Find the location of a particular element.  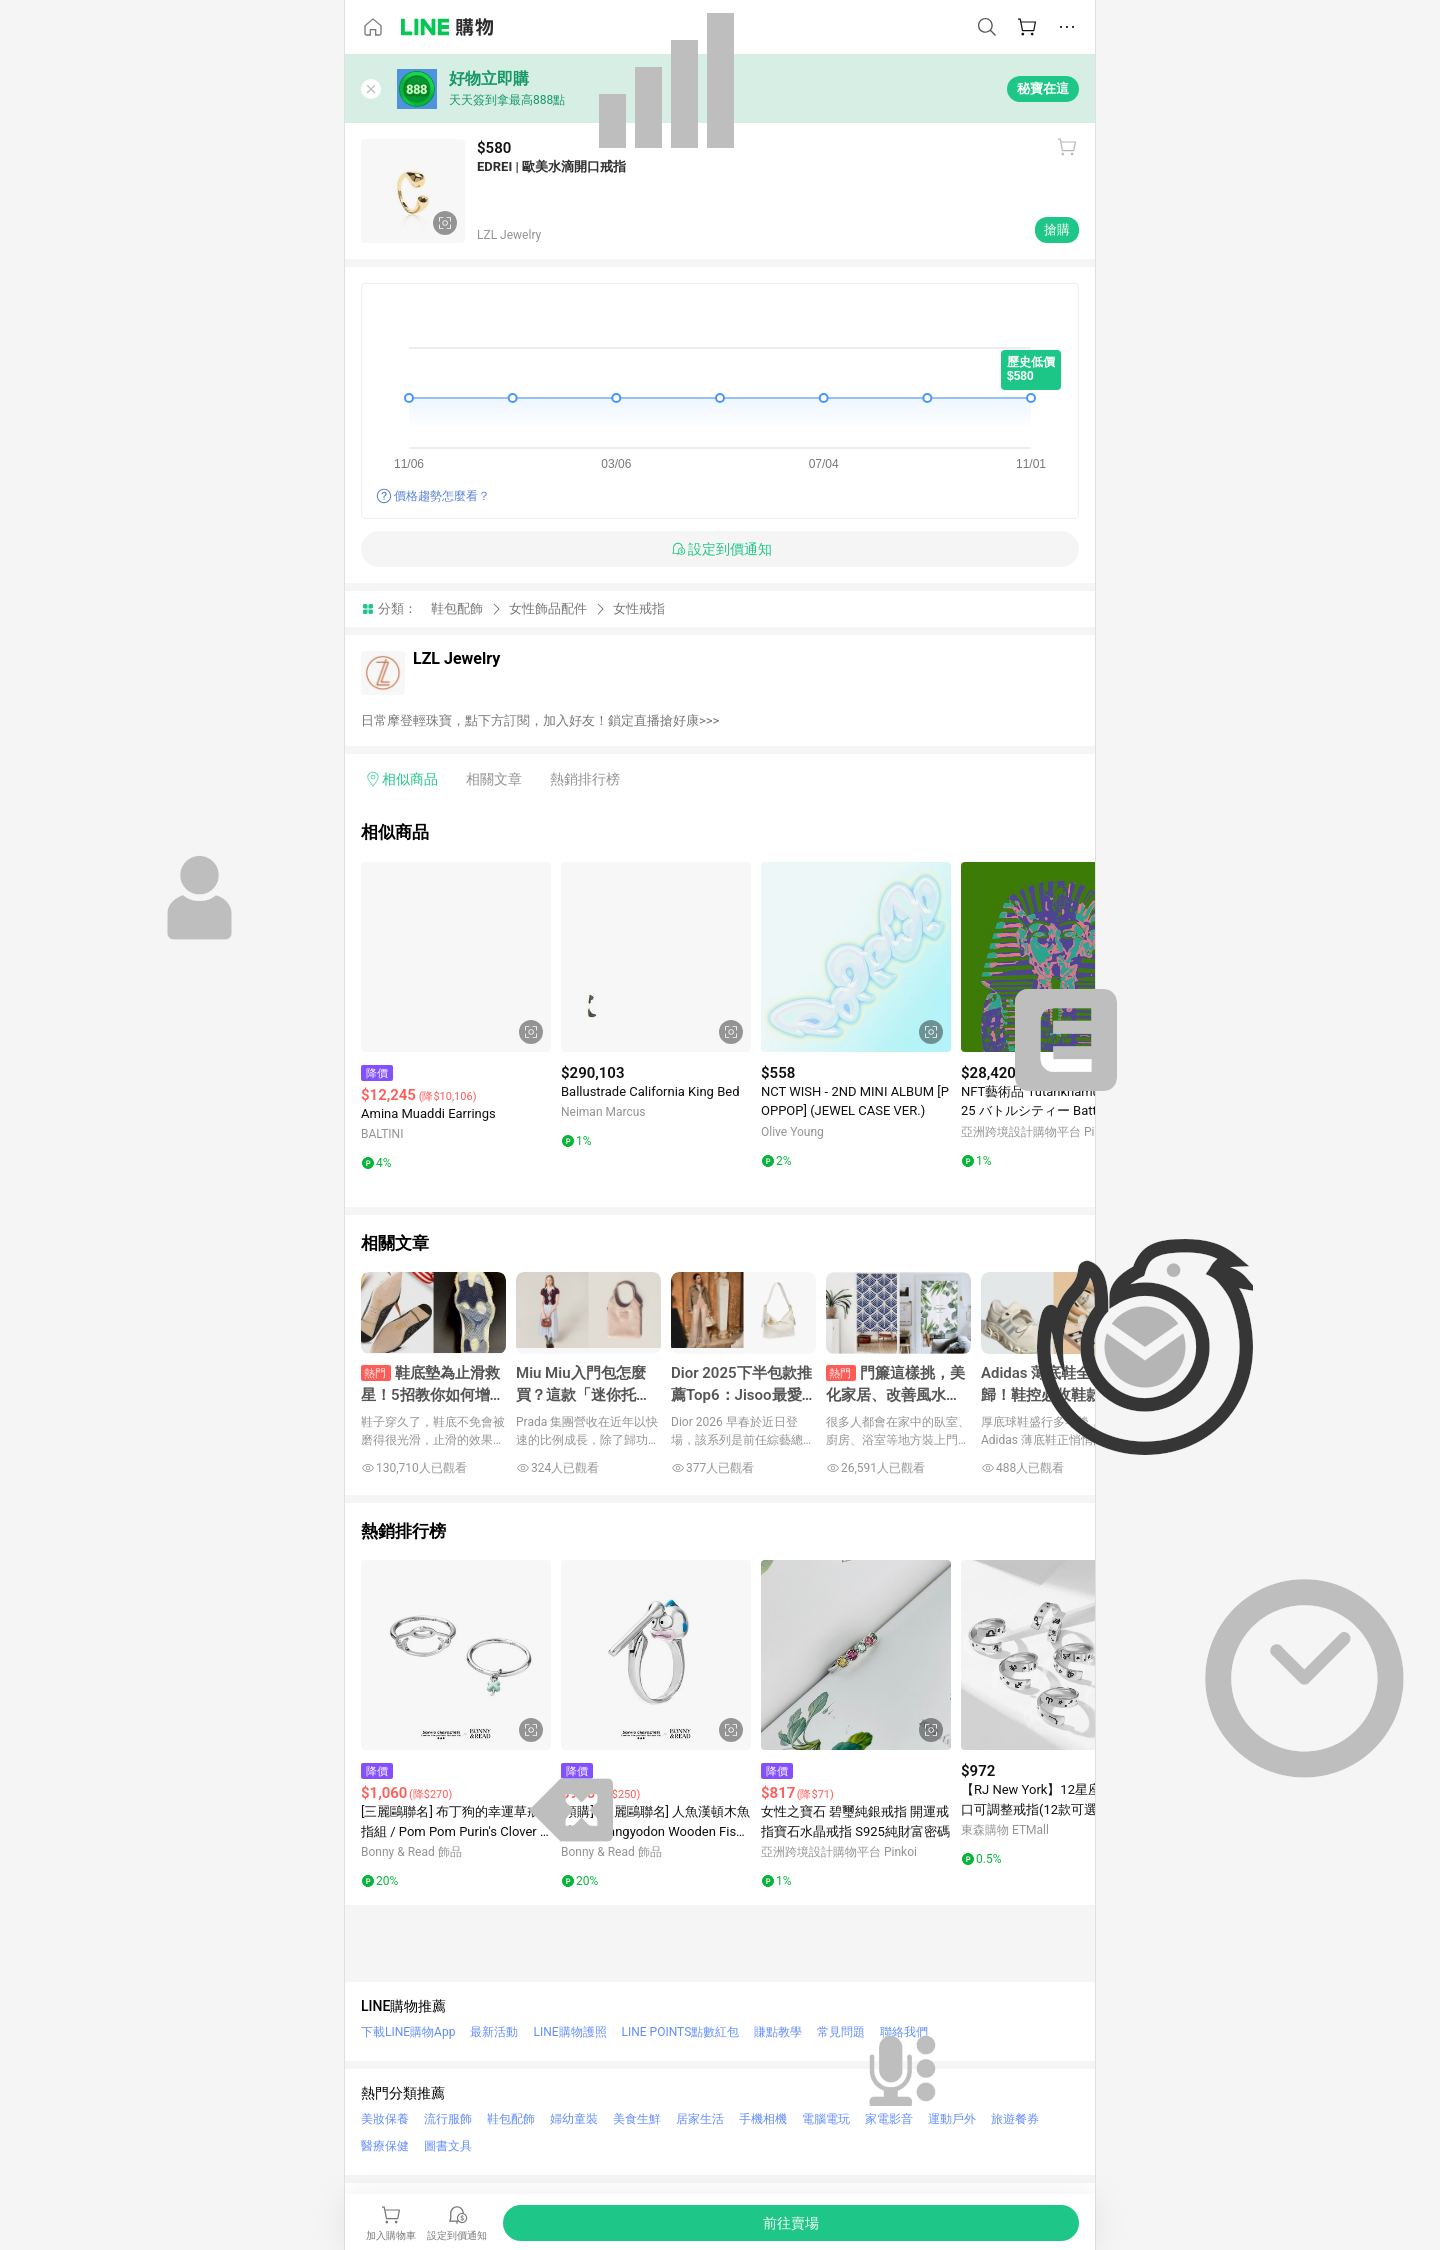

microphone input level is high is located at coordinates (902, 2068).